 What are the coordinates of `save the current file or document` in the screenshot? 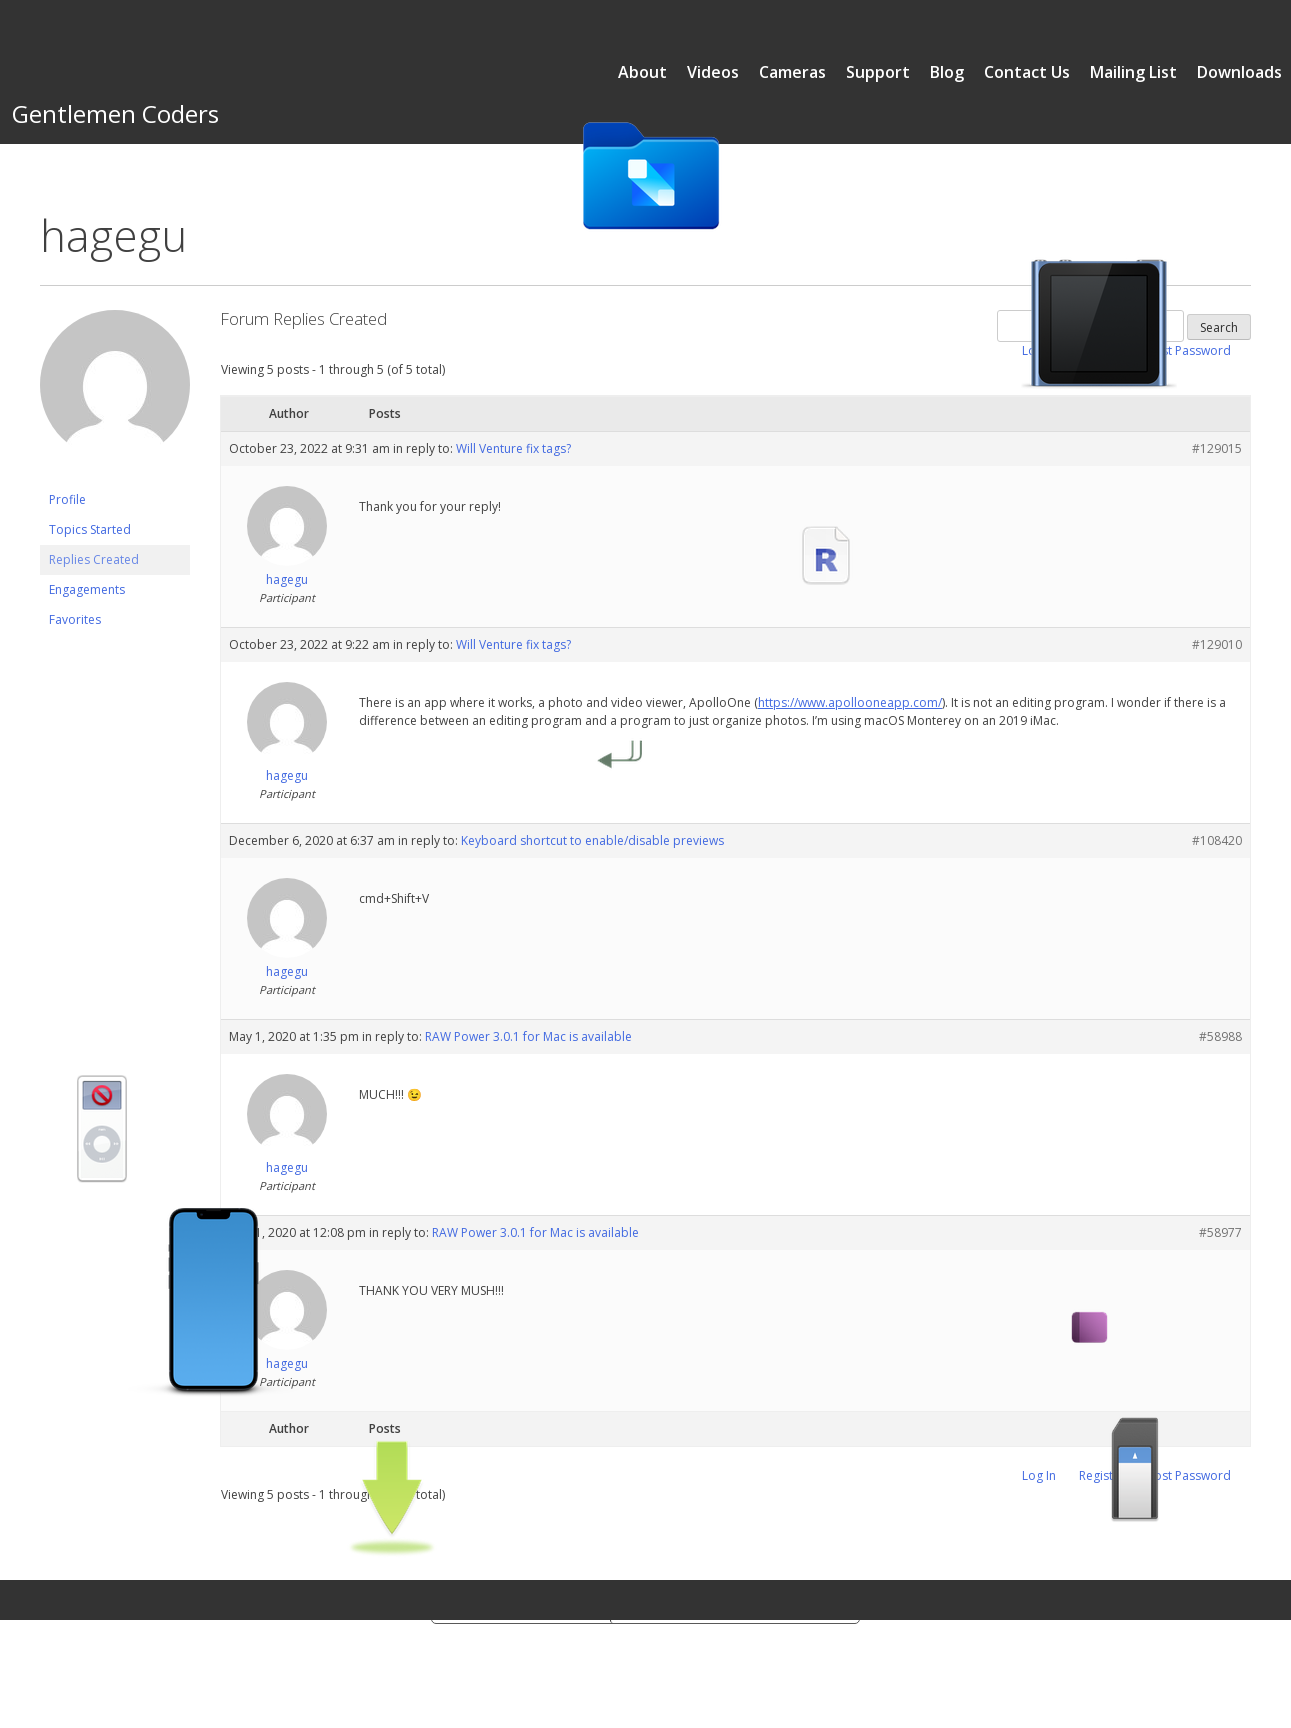 It's located at (392, 1491).